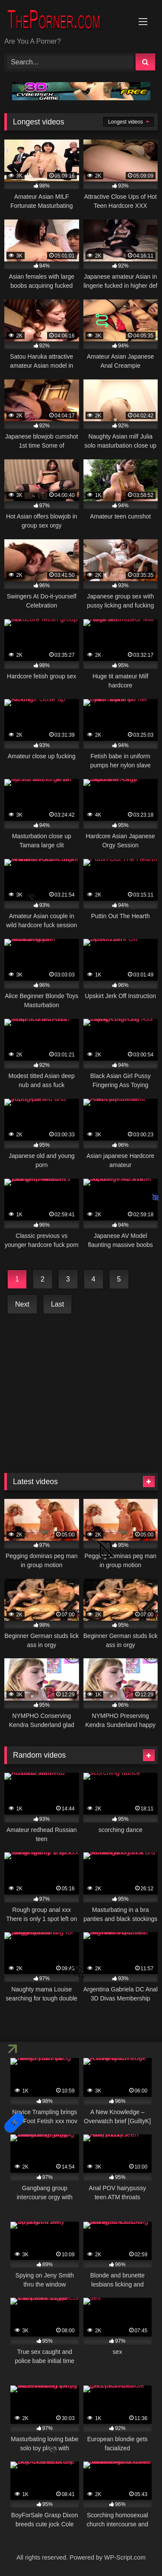  Describe the element at coordinates (52, 2450) in the screenshot. I see `reduce visibility or hide content` at that location.